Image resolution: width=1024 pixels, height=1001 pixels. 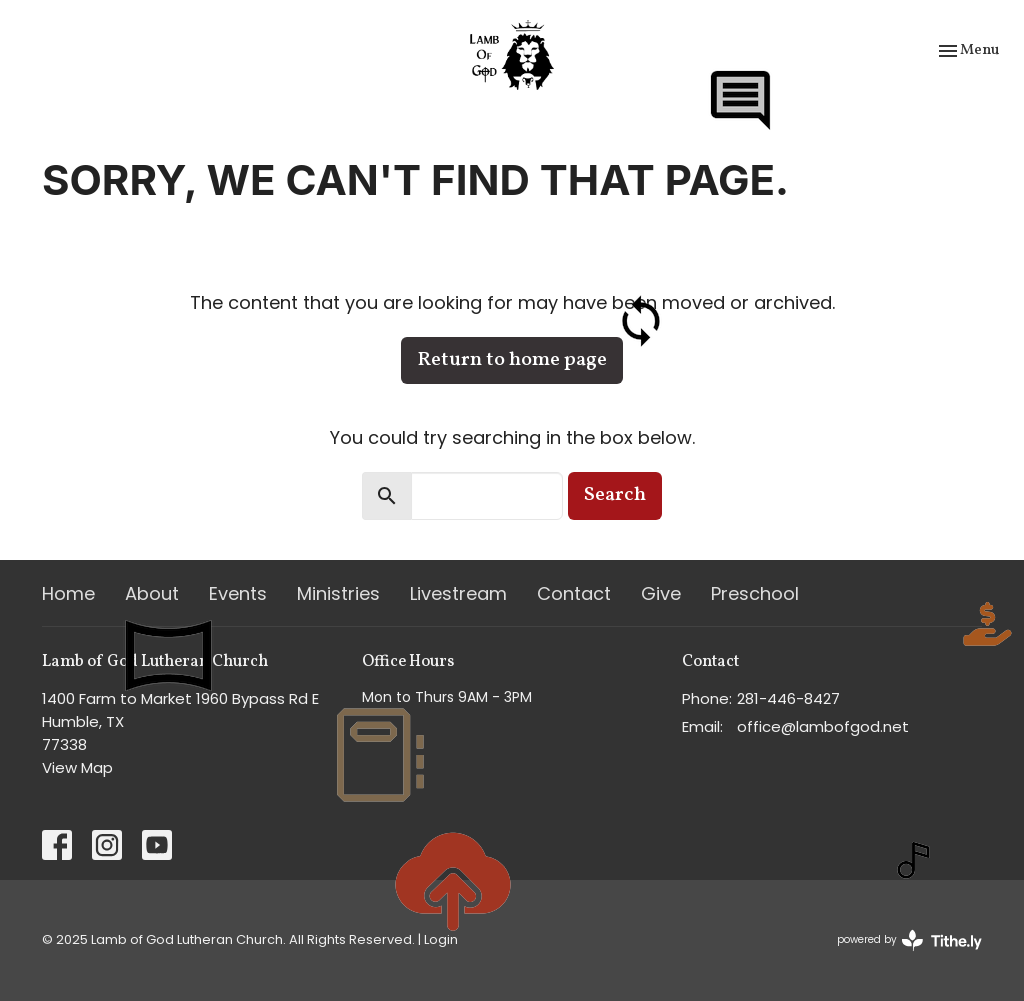 What do you see at coordinates (641, 321) in the screenshot?
I see `sync data with cloud or server` at bounding box center [641, 321].